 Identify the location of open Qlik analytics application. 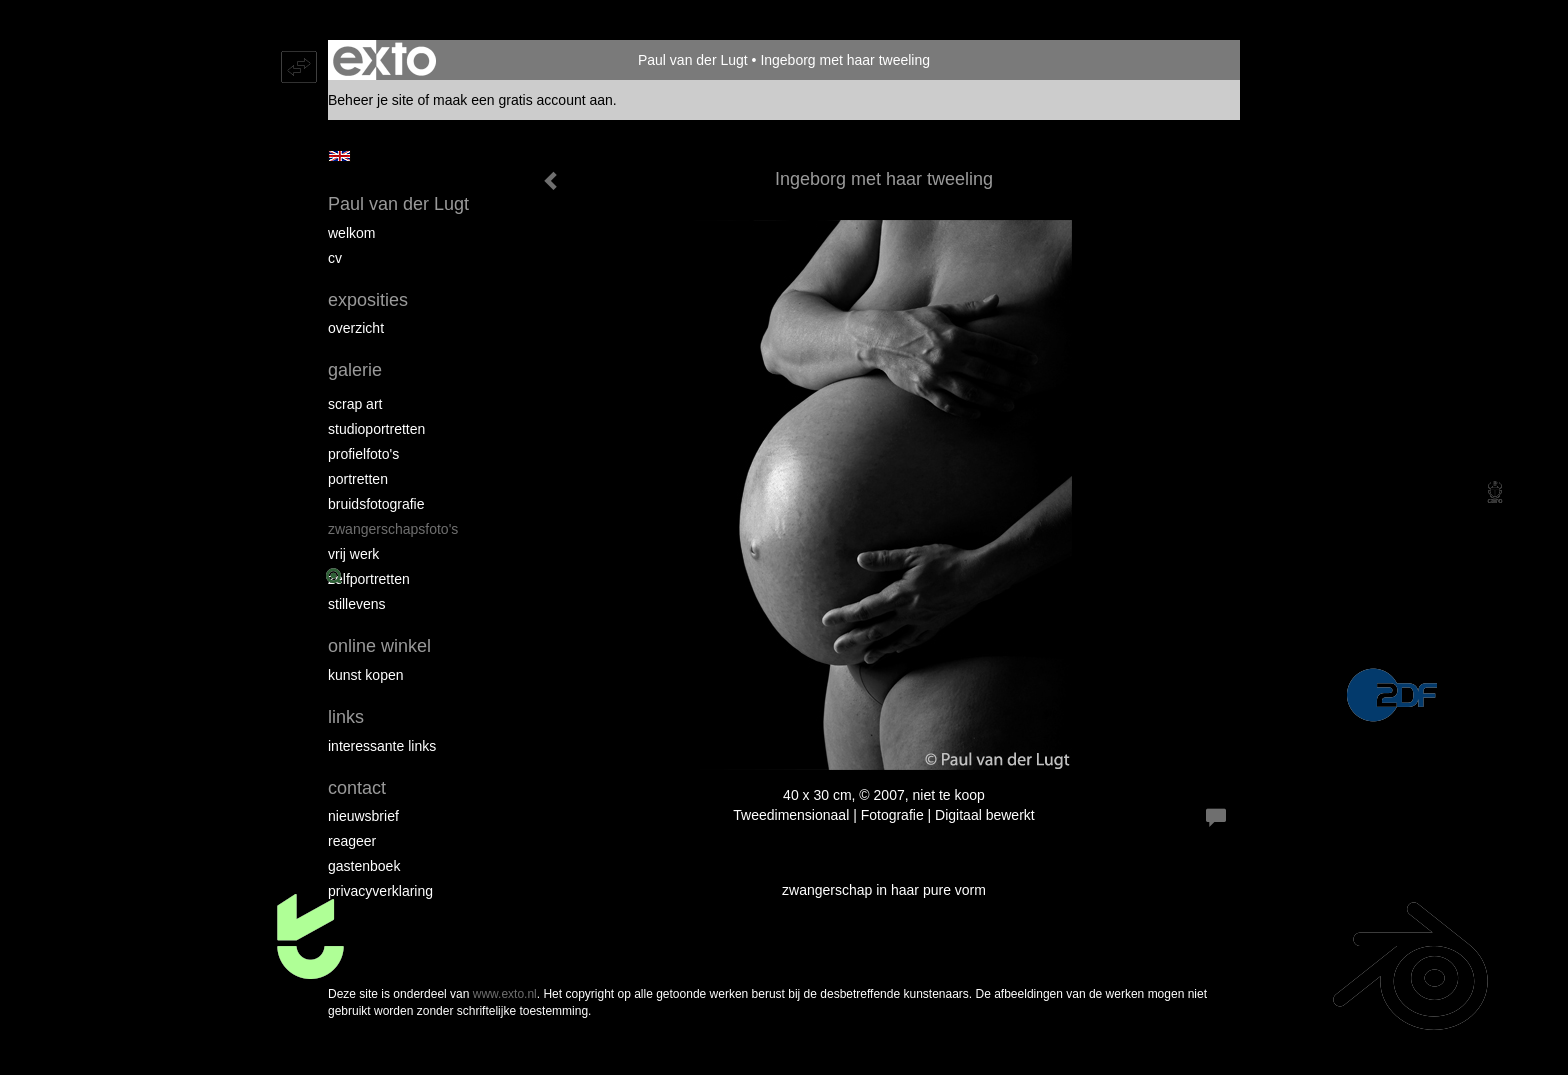
(334, 576).